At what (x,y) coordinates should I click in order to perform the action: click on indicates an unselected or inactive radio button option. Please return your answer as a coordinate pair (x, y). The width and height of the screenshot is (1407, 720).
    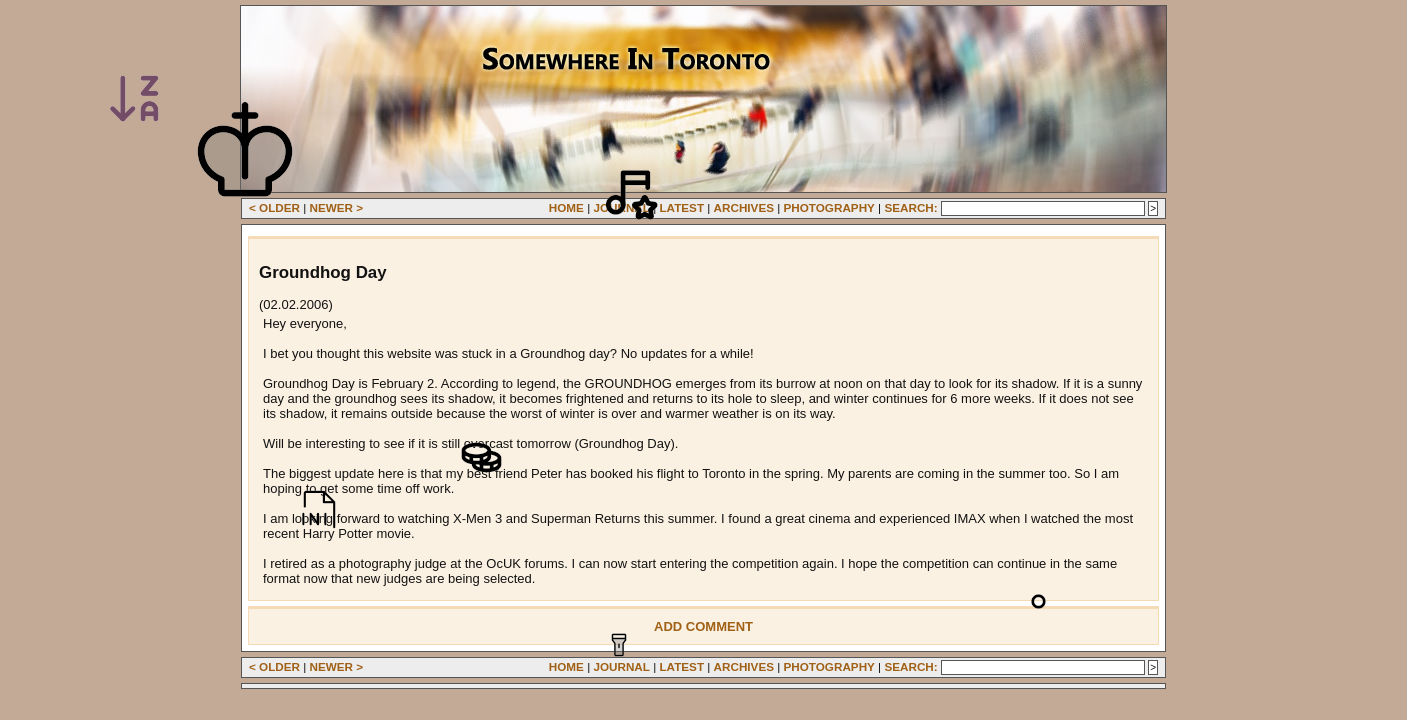
    Looking at the image, I should click on (1038, 601).